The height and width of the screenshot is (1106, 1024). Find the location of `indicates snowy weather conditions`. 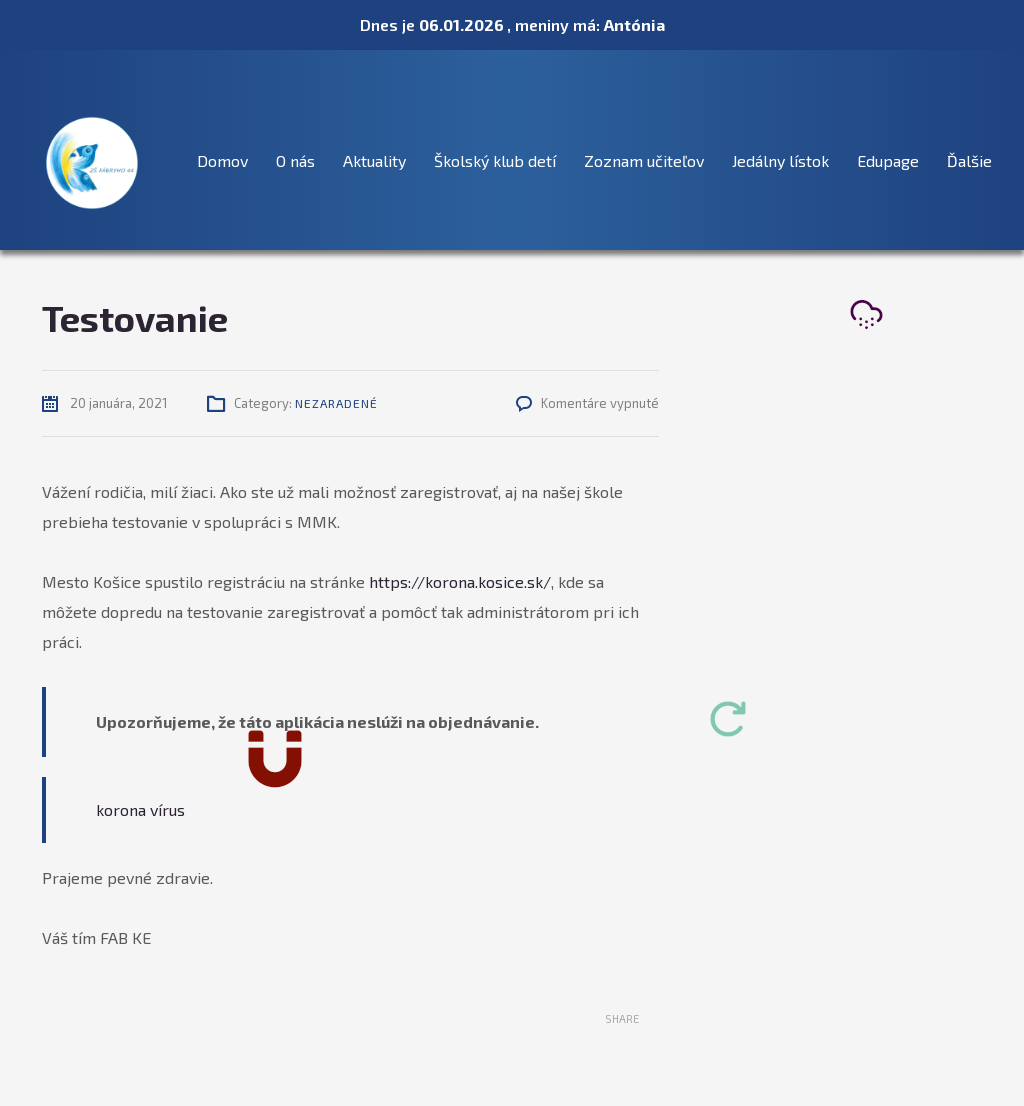

indicates snowy weather conditions is located at coordinates (866, 314).